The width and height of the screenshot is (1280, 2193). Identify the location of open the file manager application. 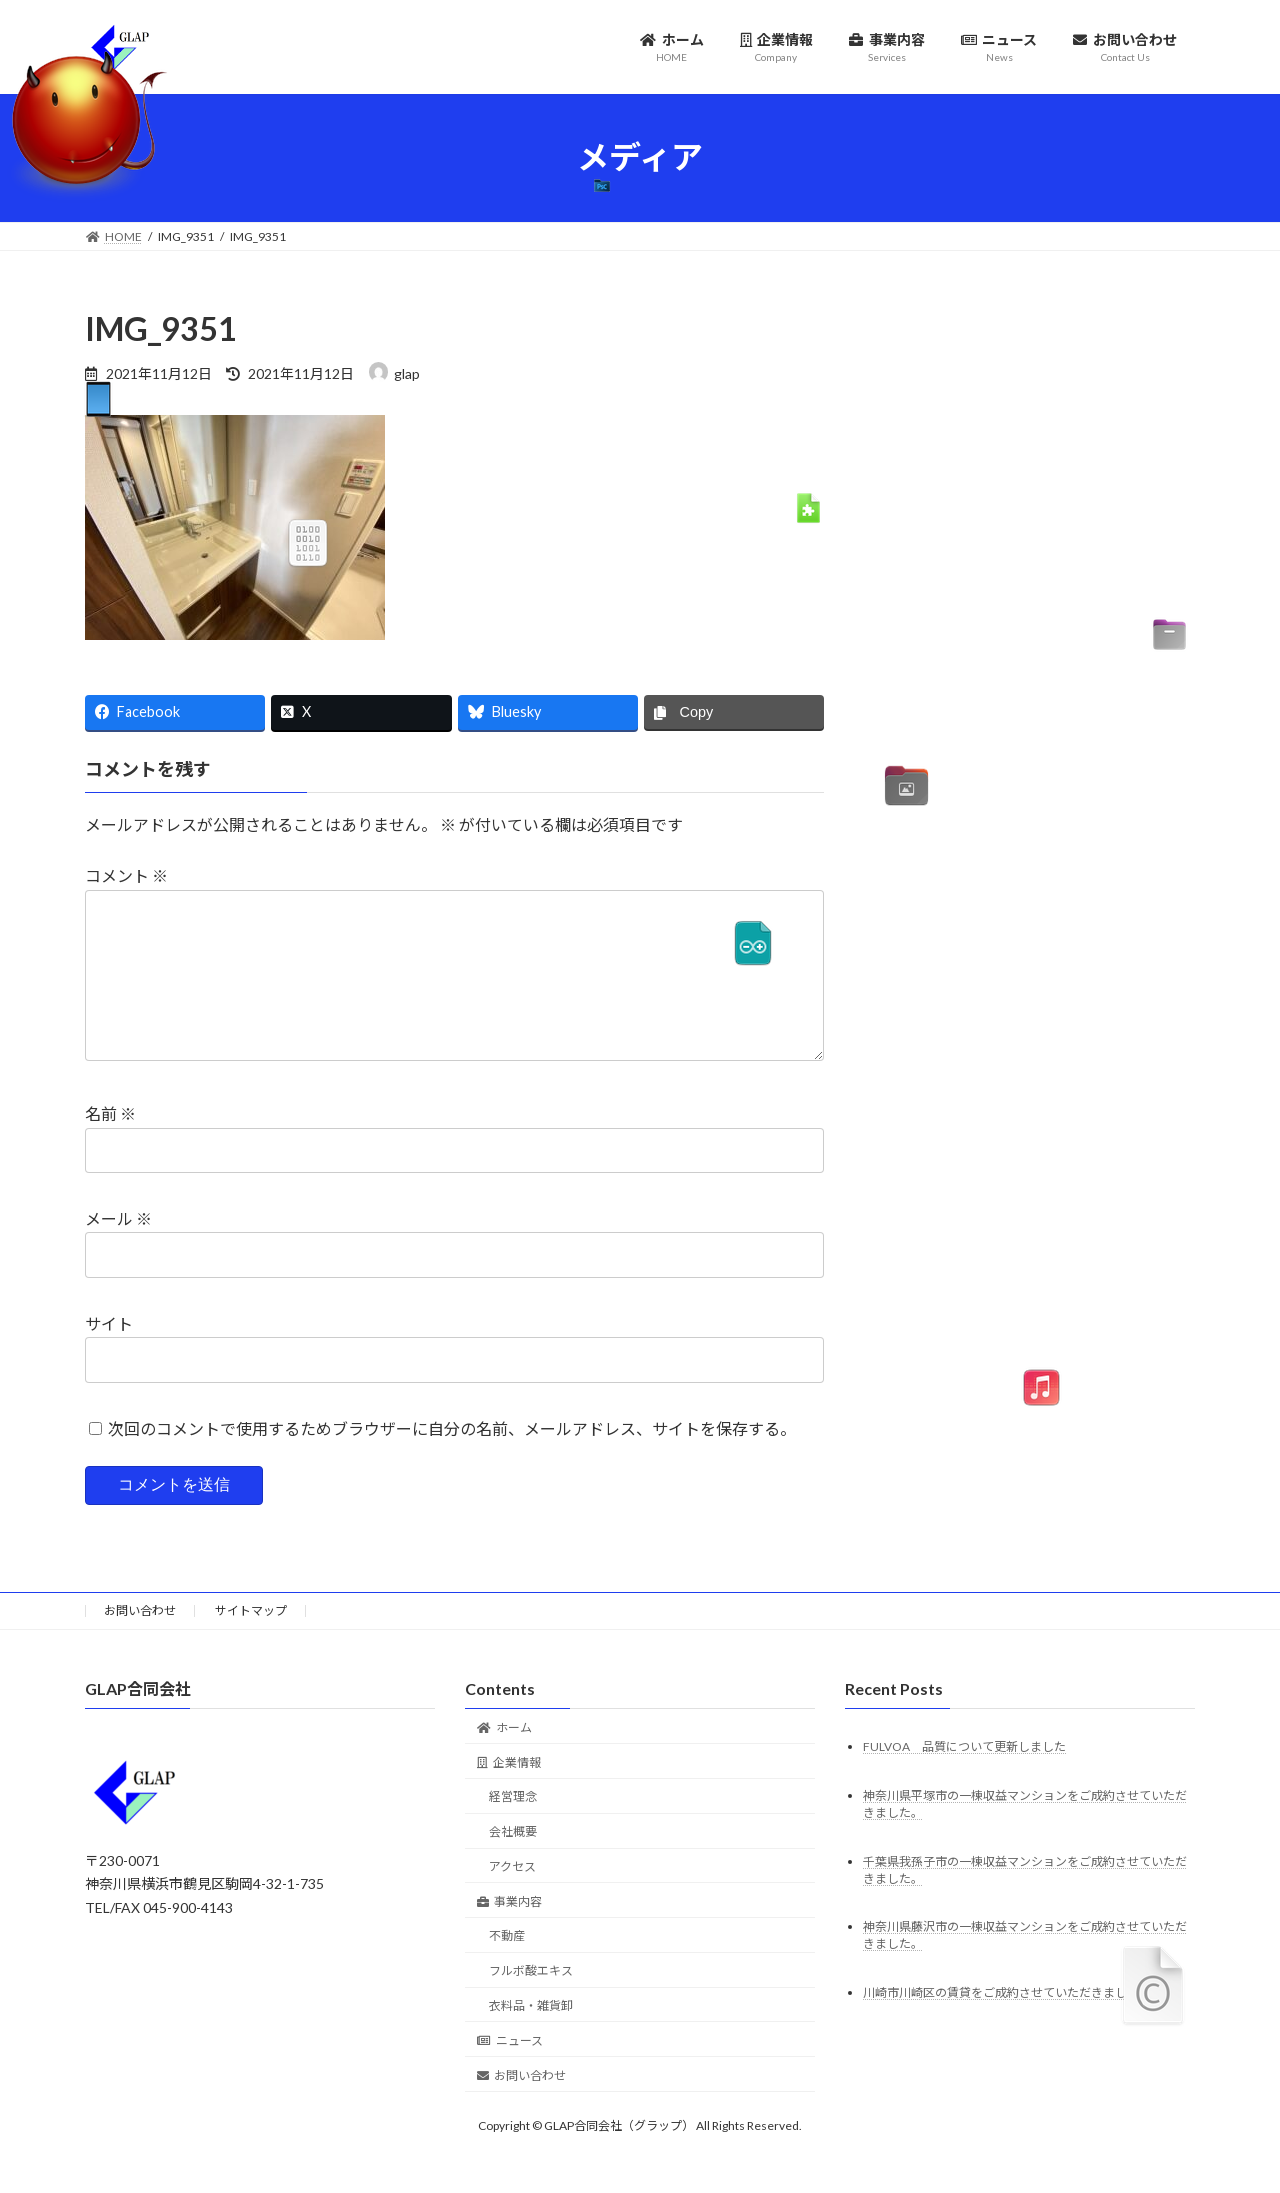
(1169, 634).